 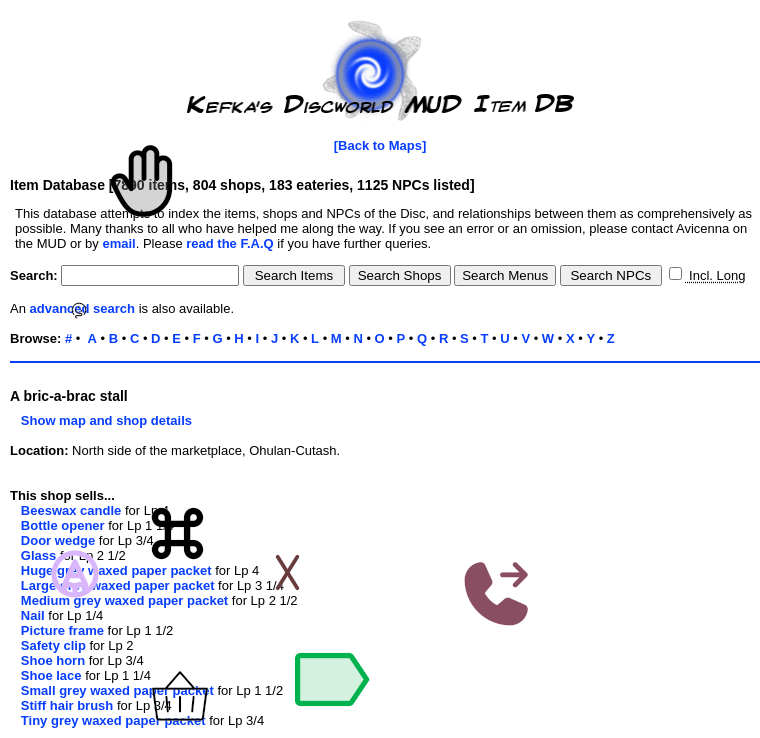 What do you see at coordinates (75, 574) in the screenshot?
I see `edit or modify content` at bounding box center [75, 574].